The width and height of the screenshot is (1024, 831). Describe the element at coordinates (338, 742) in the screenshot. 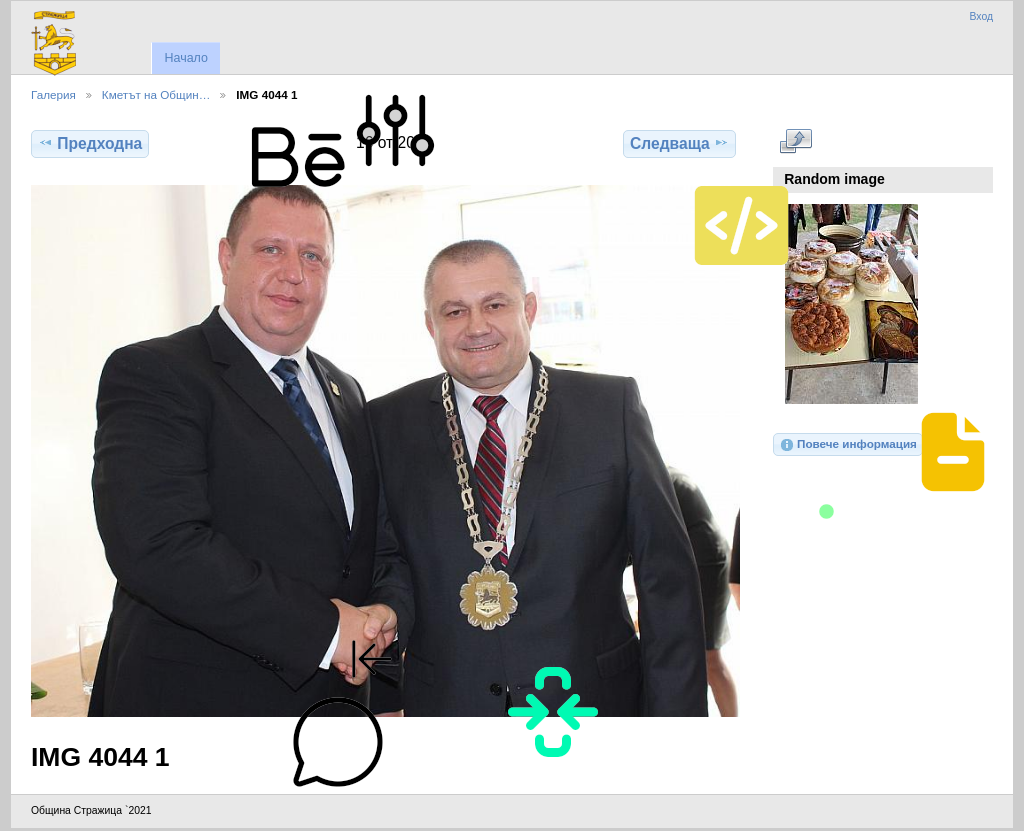

I see `open a chat or messaging feature` at that location.